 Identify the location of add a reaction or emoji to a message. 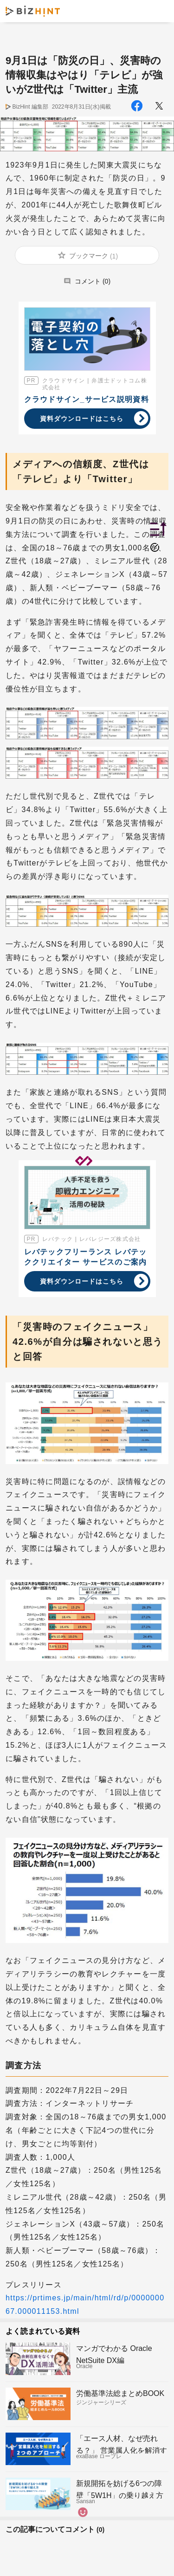
(83, 2512).